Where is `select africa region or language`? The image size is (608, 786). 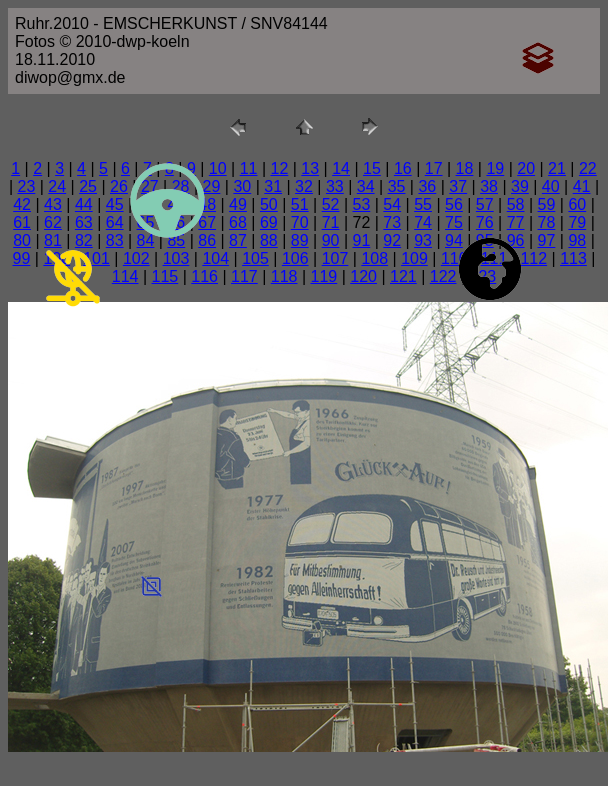
select africa region or language is located at coordinates (490, 269).